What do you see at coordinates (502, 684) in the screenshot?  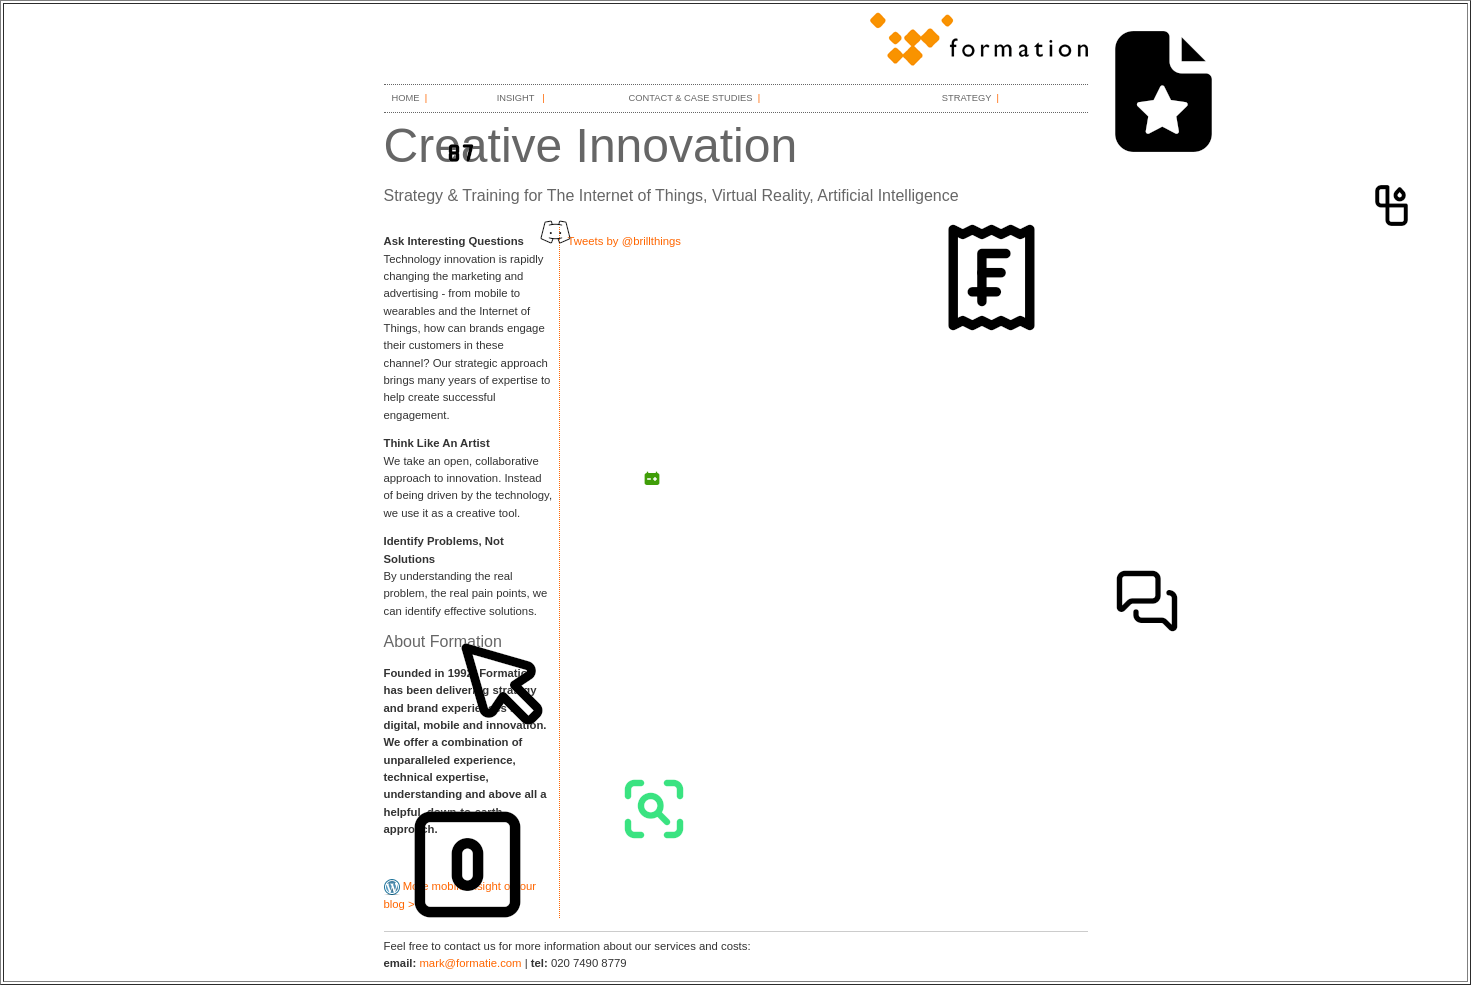 I see `cursor or mouse pointer indicator` at bounding box center [502, 684].